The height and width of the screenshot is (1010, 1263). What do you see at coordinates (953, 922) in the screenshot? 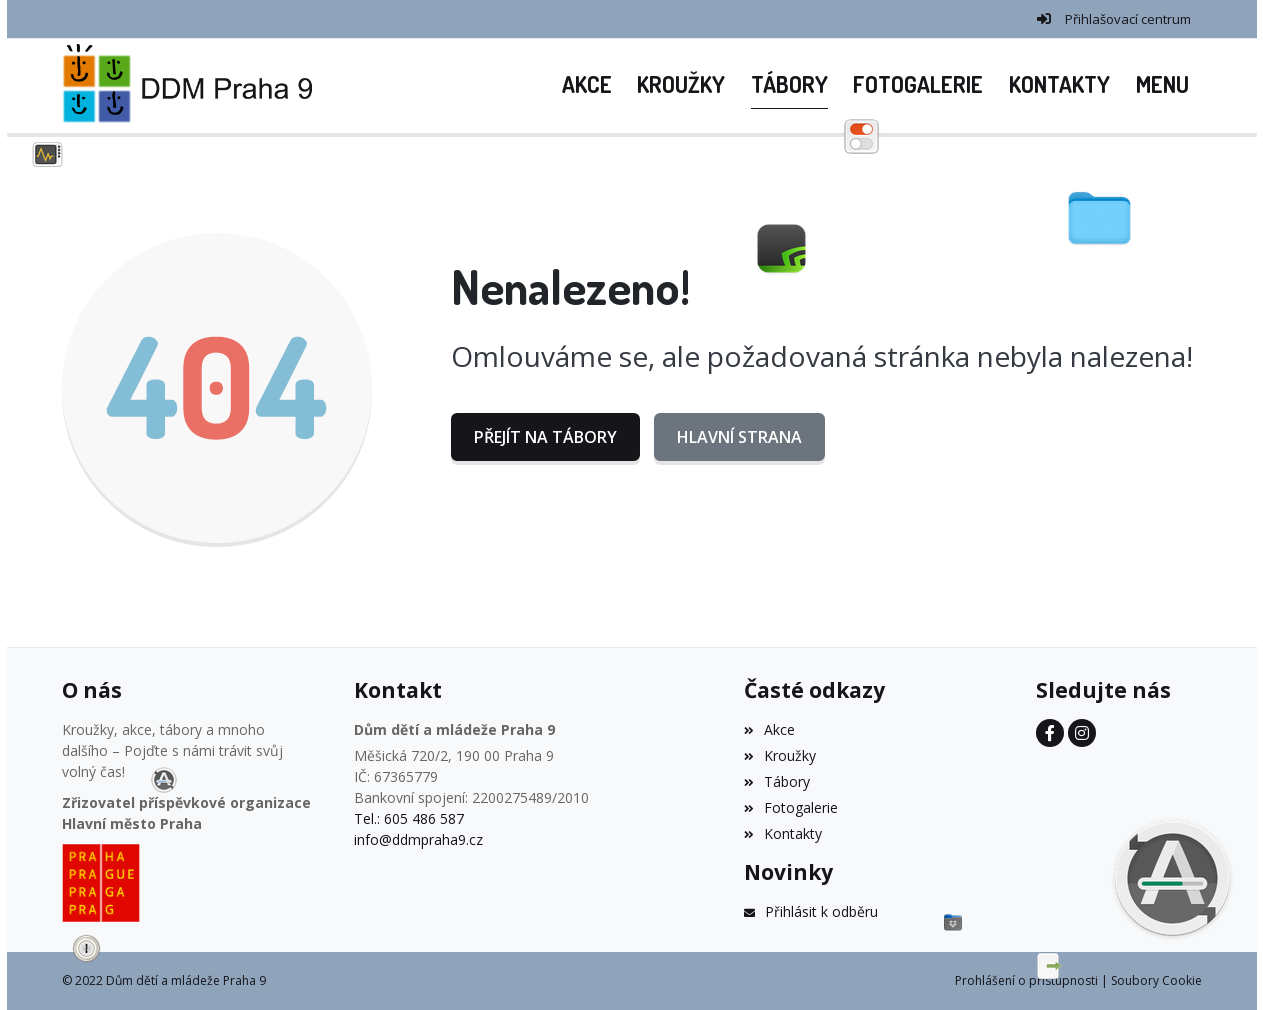
I see `open your Dropbox folder` at bounding box center [953, 922].